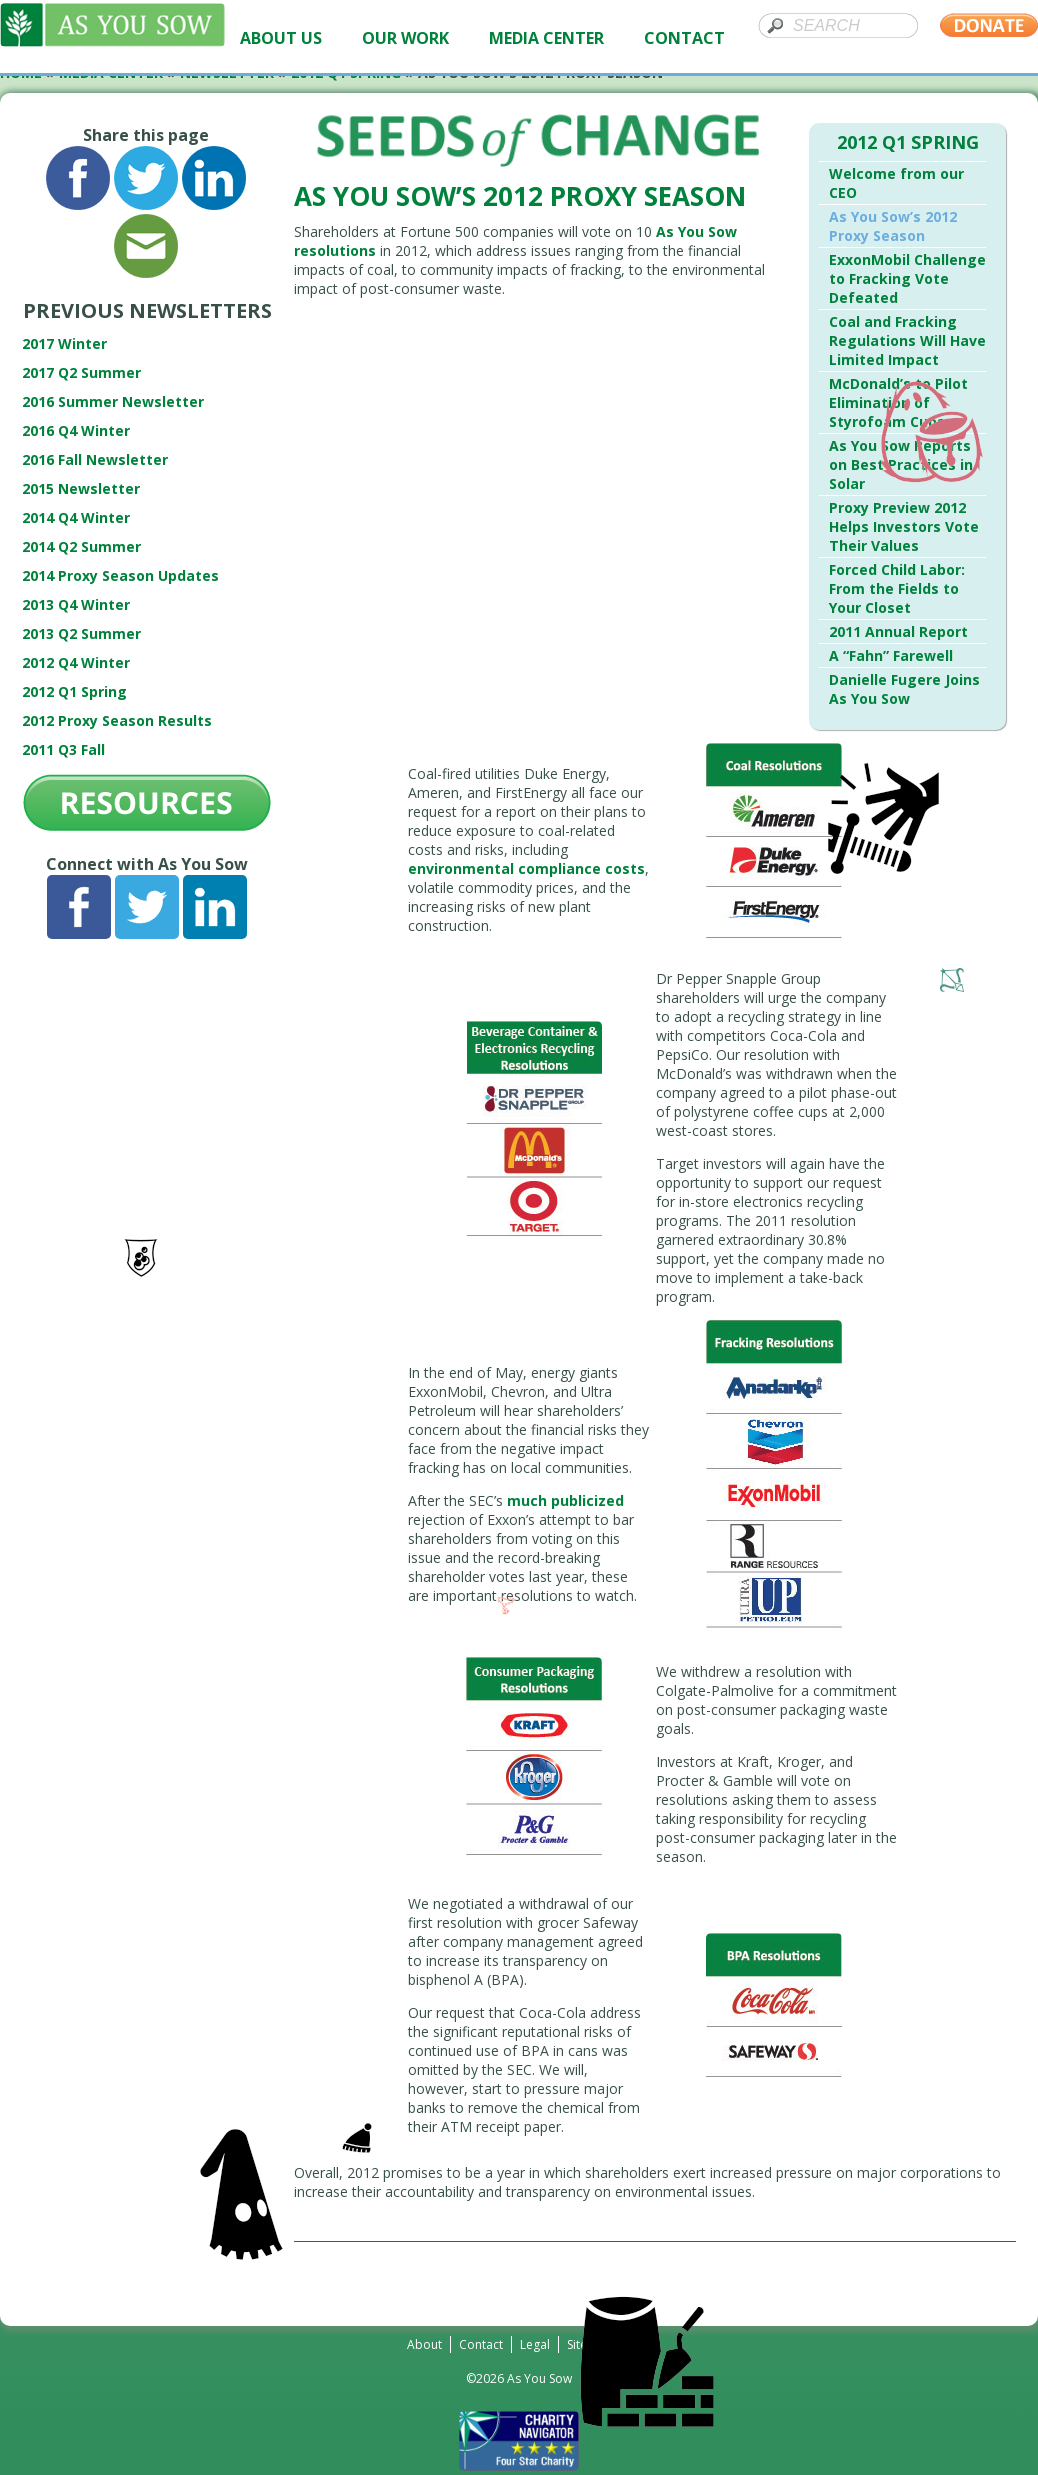 This screenshot has height=2475, width=1038. What do you see at coordinates (646, 2359) in the screenshot?
I see `select concrete or cement materials` at bounding box center [646, 2359].